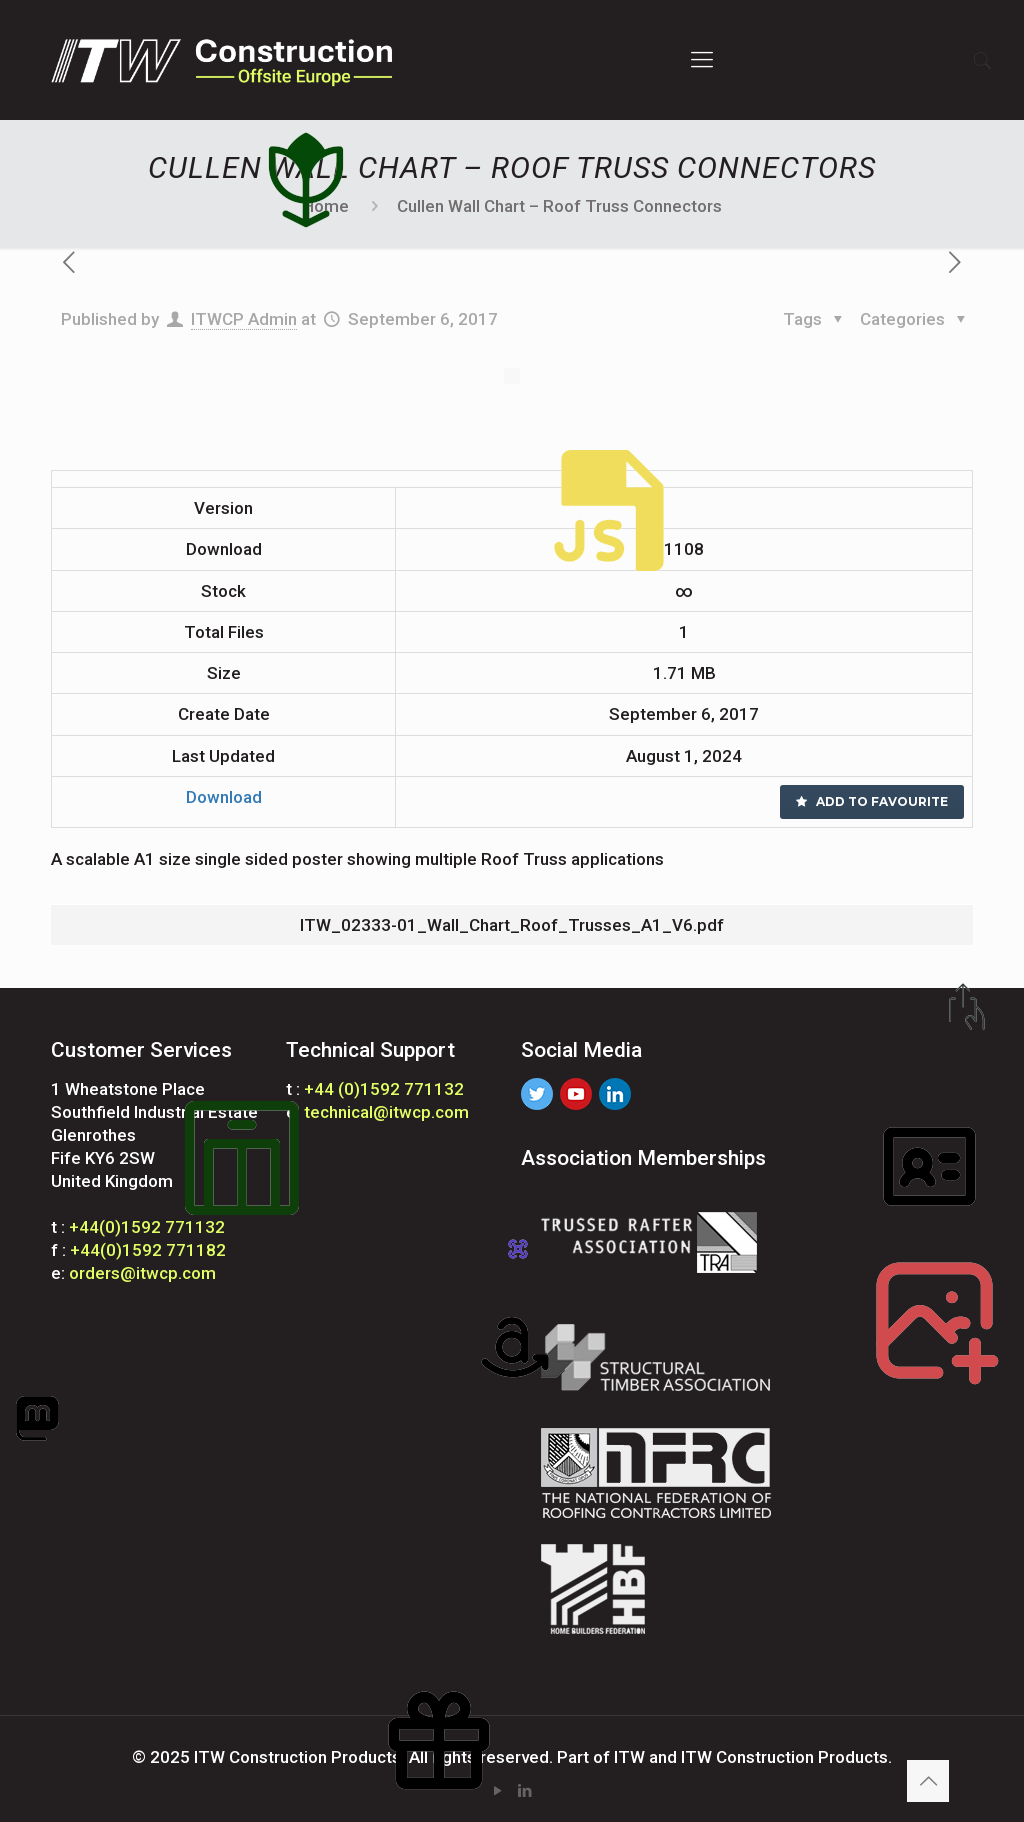 The width and height of the screenshot is (1024, 1822). Describe the element at coordinates (242, 1158) in the screenshot. I see `indicates elevator access nearby` at that location.